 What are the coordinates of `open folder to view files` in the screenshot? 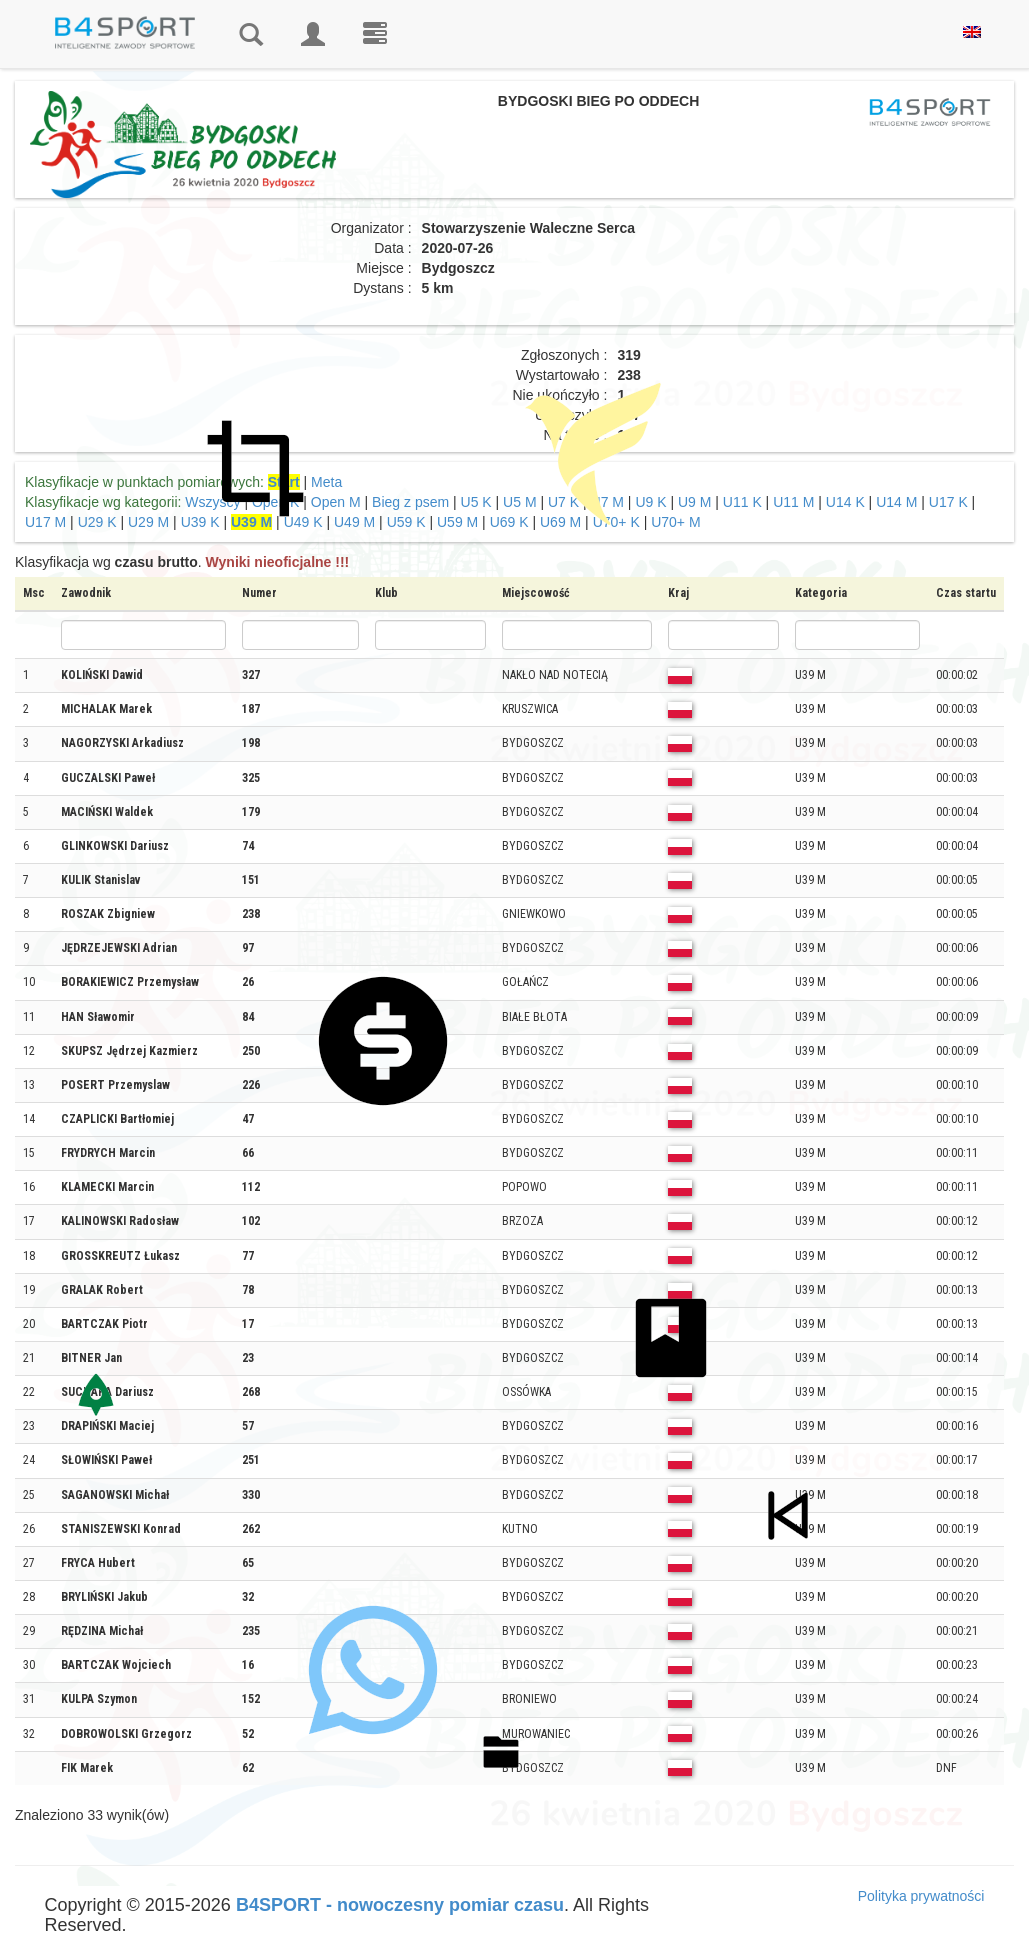 It's located at (501, 1752).